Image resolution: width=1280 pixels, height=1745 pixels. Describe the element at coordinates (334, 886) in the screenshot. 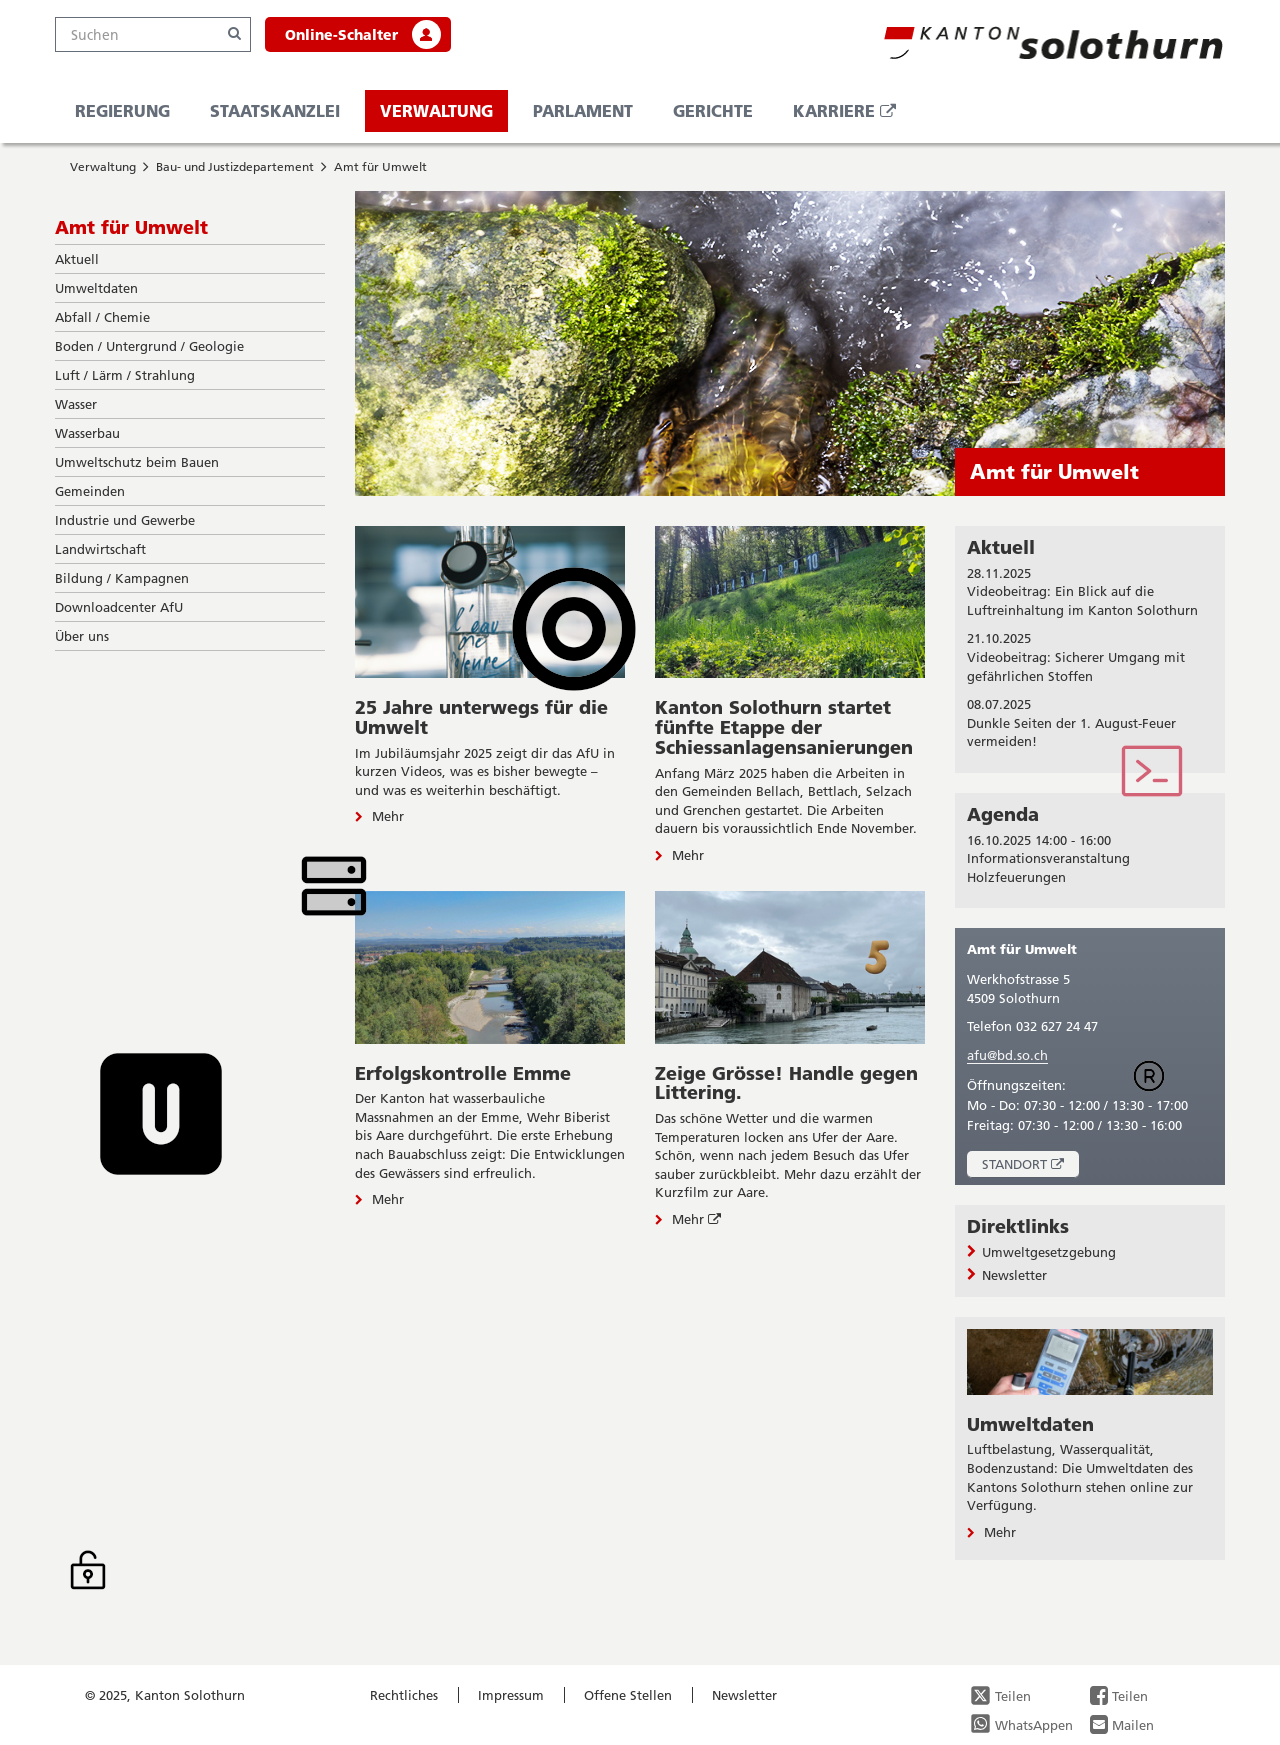

I see `access storage or server settings` at that location.